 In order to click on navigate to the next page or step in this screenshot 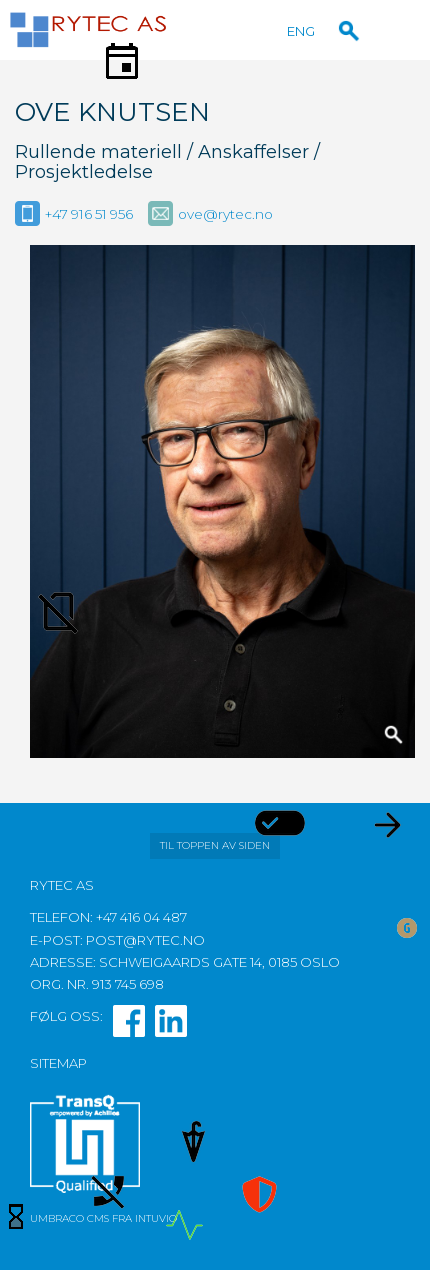, I will do `click(388, 825)`.